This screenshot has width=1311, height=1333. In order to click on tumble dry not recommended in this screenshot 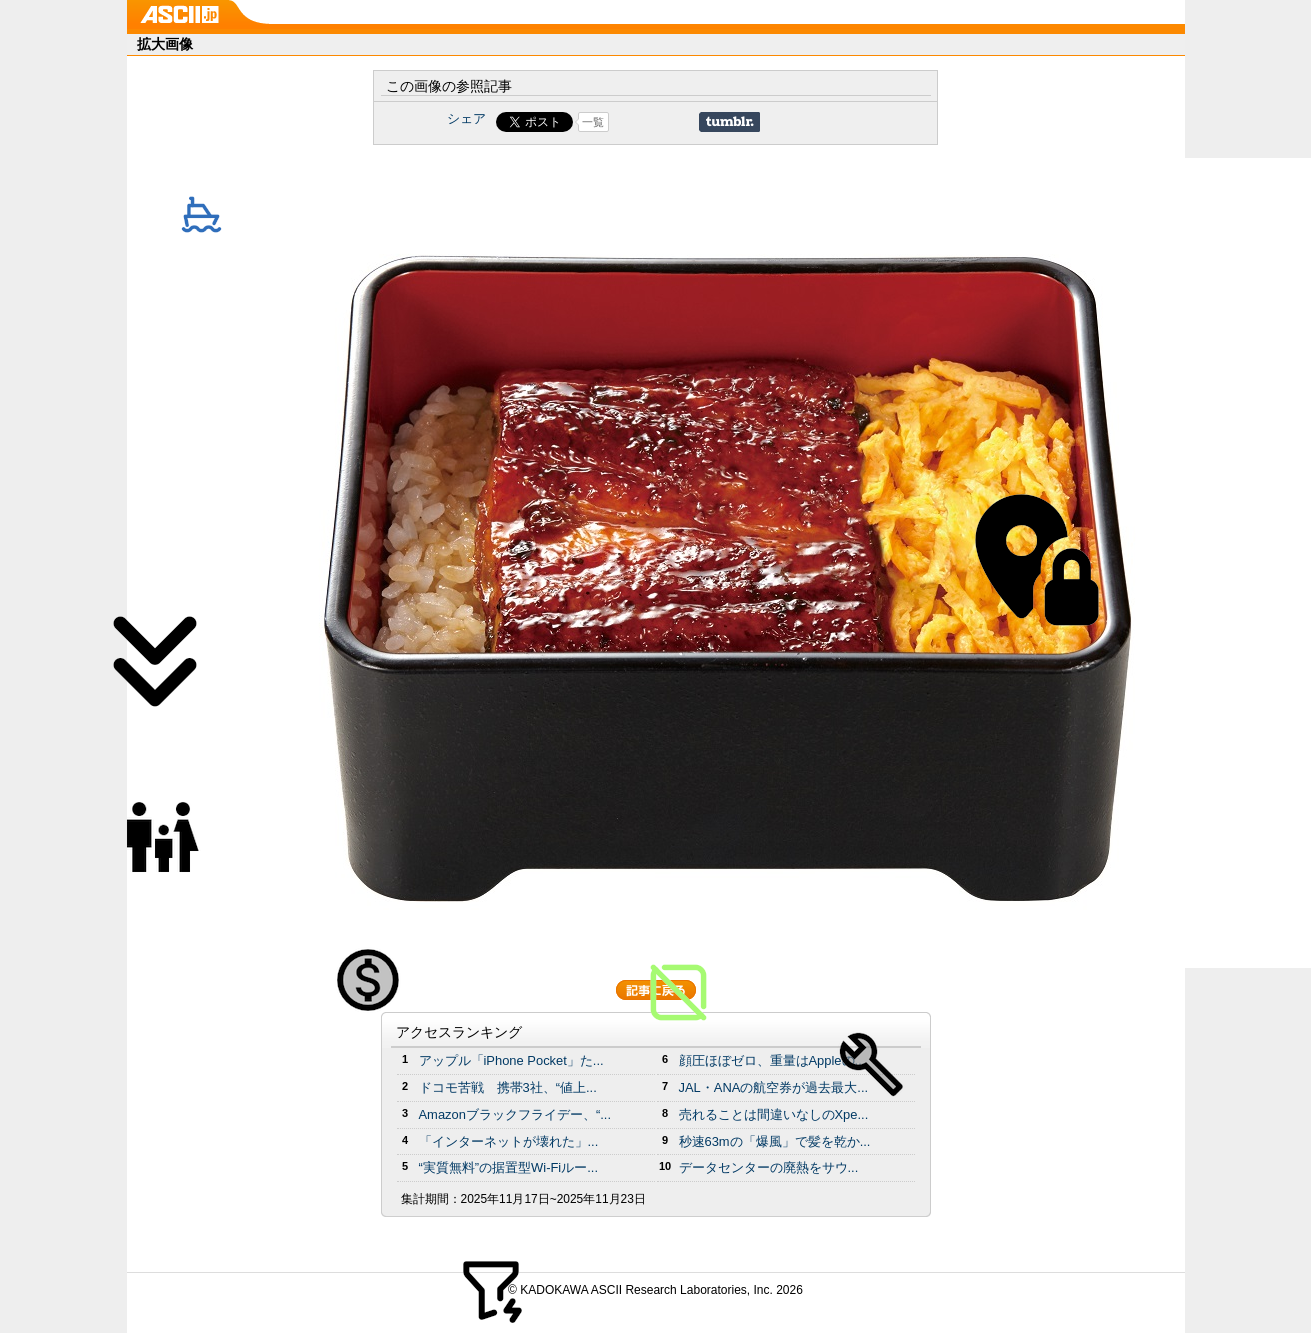, I will do `click(678, 992)`.